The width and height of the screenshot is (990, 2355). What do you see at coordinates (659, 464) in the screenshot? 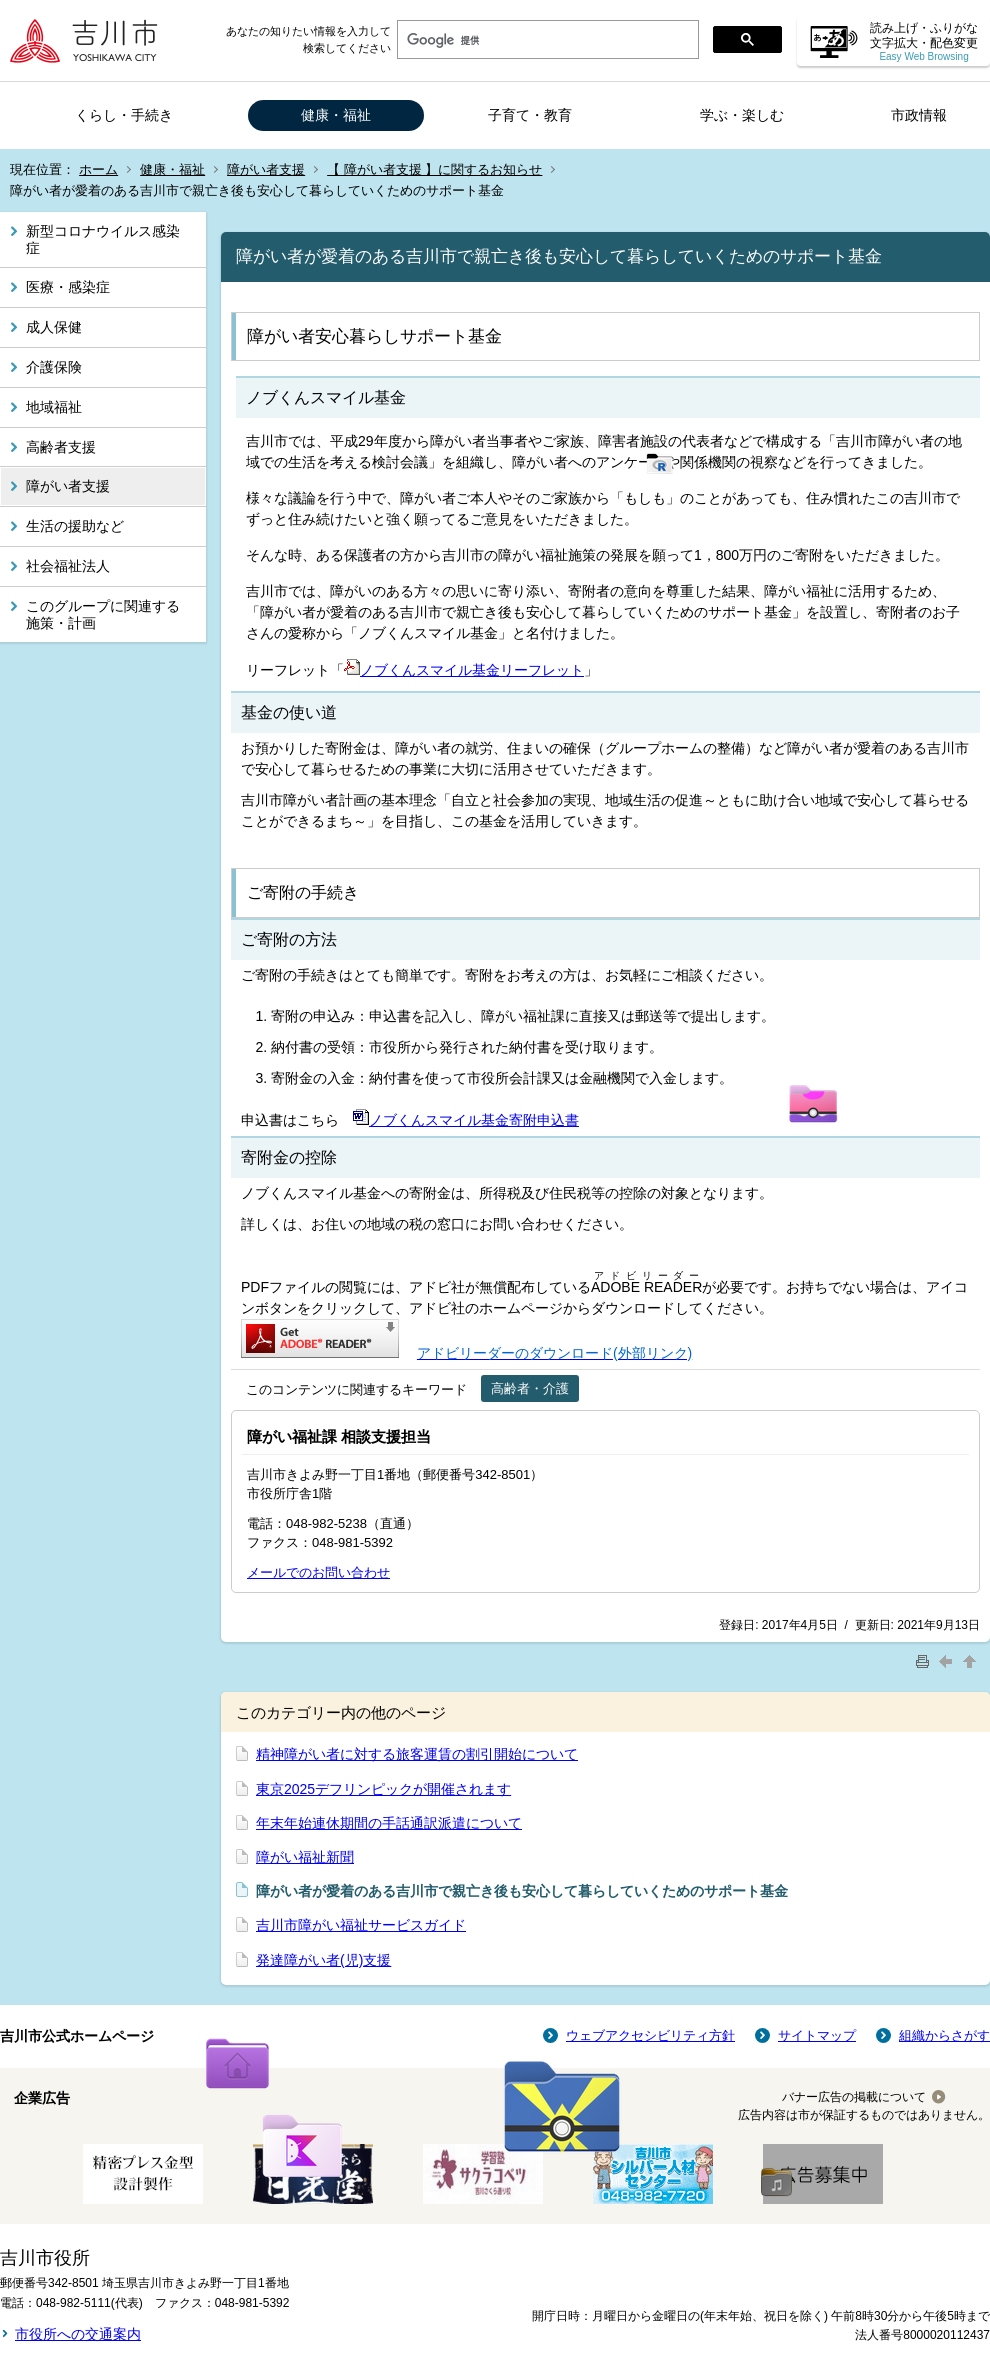
I see `open folder containing R project files` at bounding box center [659, 464].